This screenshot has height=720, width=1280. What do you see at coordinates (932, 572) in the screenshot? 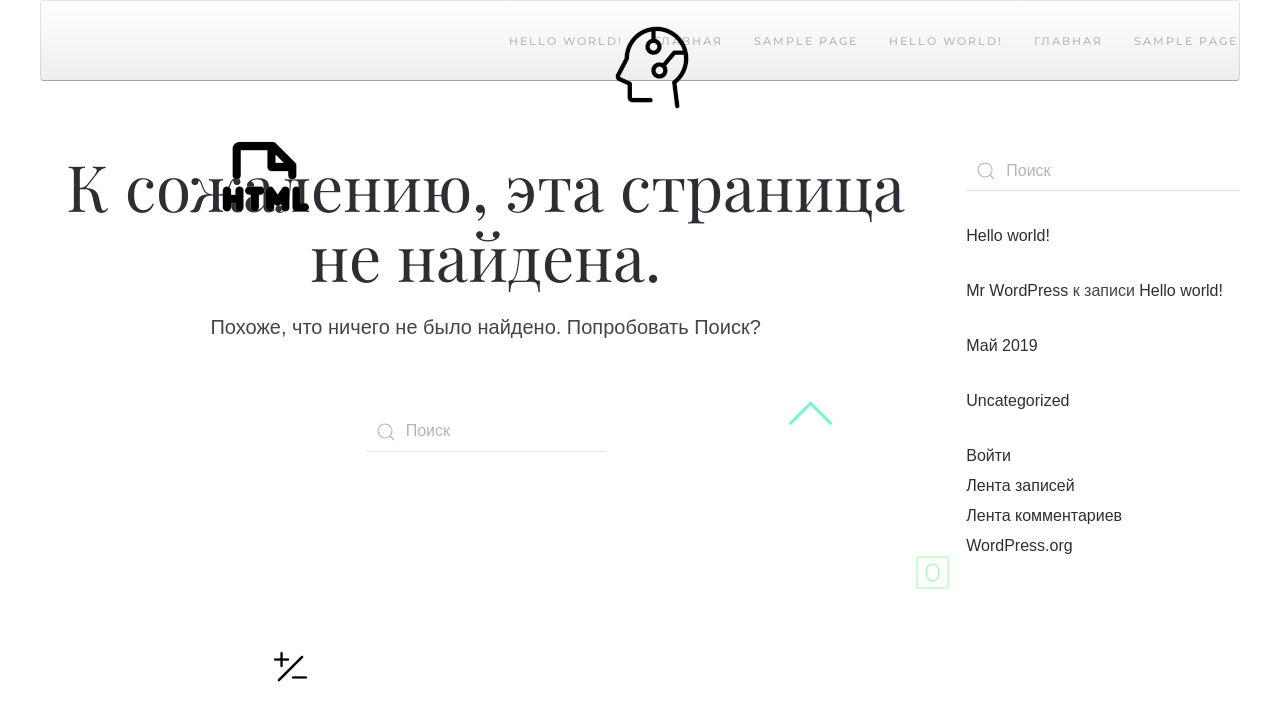
I see `represents the number zero in a numeric input or display` at bounding box center [932, 572].